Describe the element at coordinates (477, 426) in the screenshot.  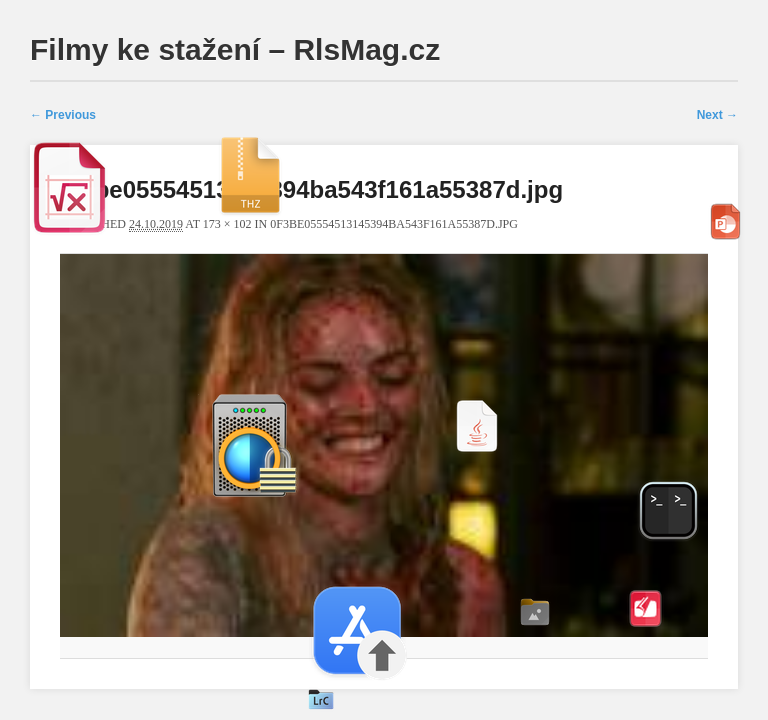
I see `java source code file` at that location.